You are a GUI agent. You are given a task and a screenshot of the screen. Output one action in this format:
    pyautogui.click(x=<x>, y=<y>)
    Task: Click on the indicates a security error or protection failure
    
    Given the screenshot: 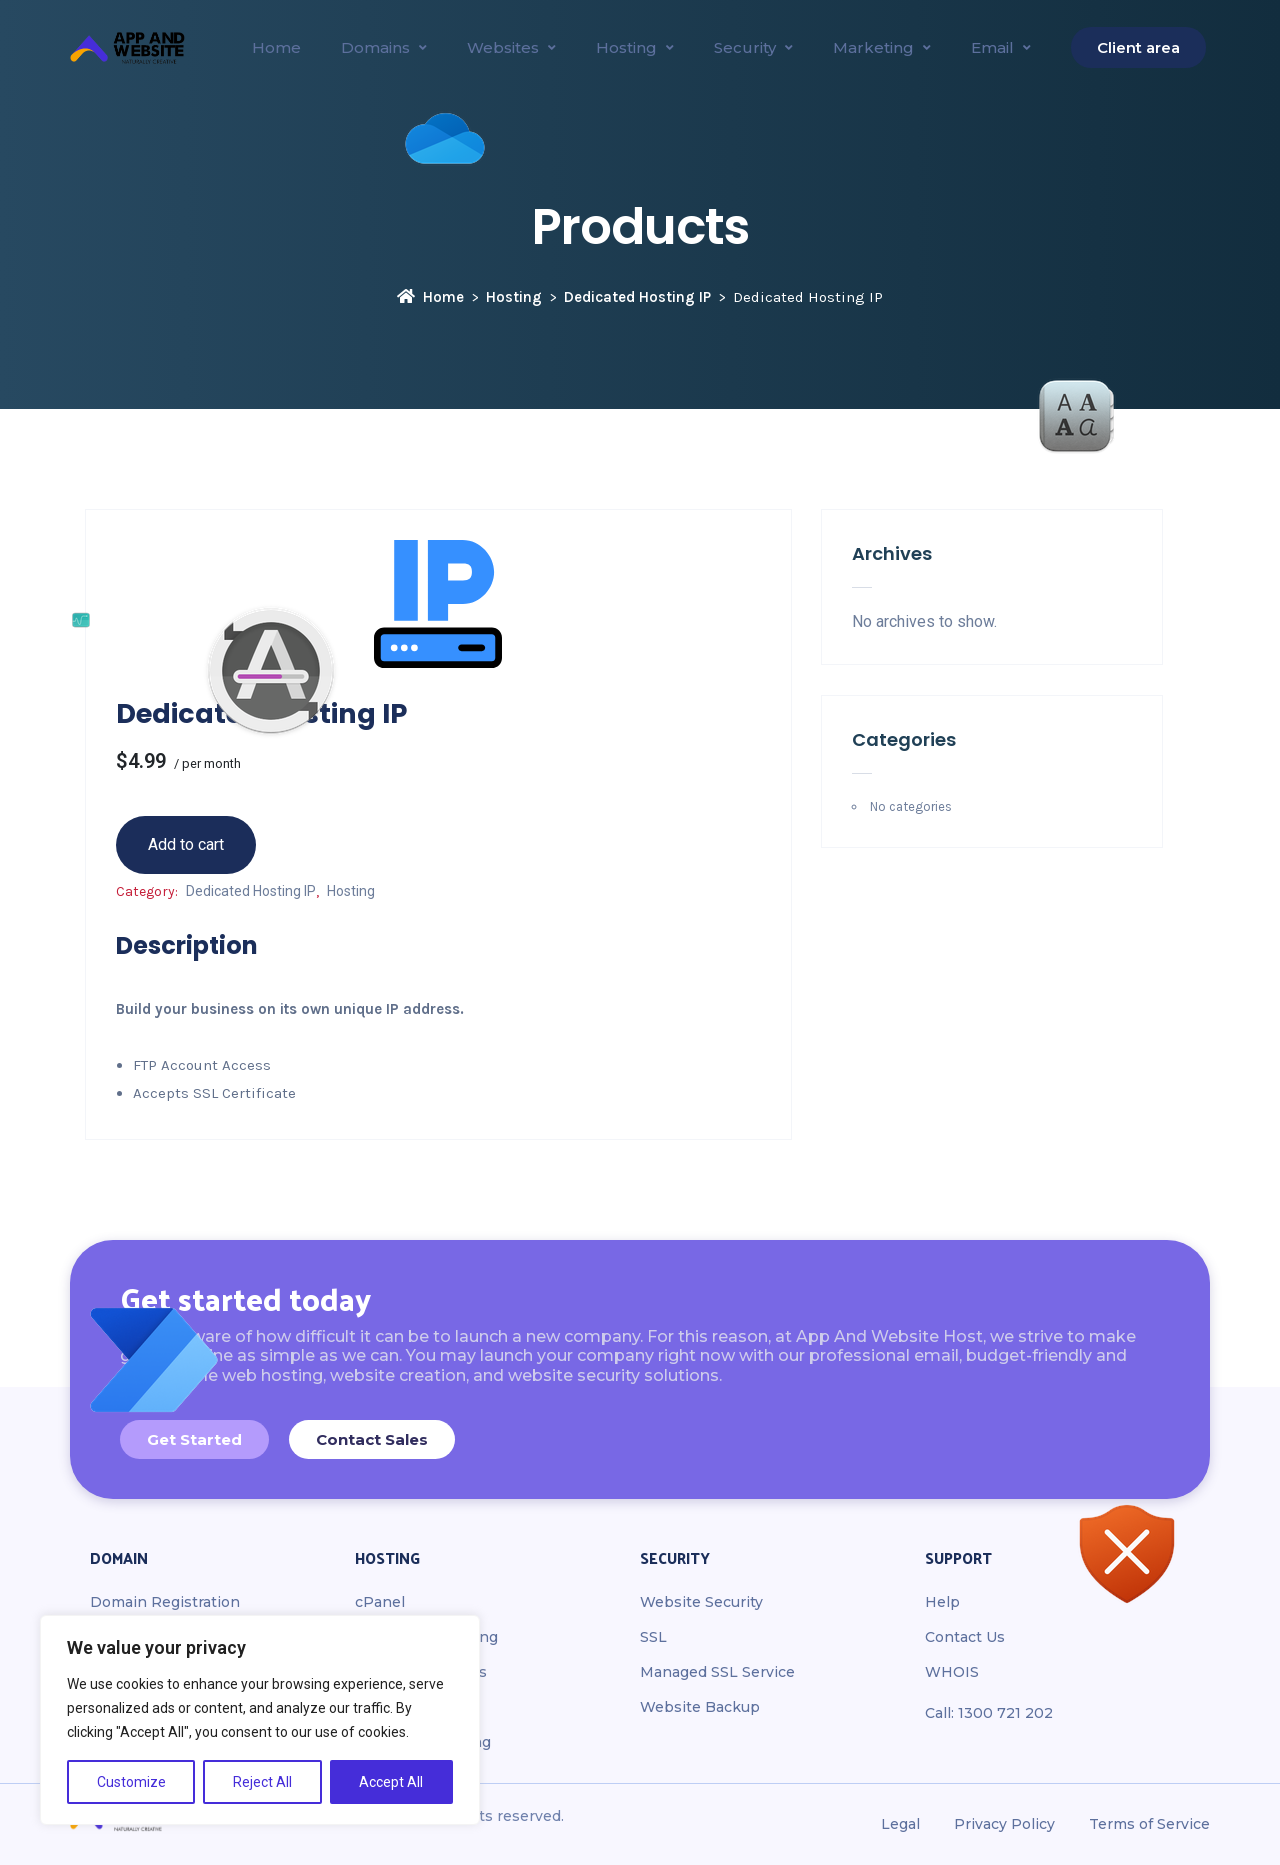 What is the action you would take?
    pyautogui.click(x=1127, y=1554)
    